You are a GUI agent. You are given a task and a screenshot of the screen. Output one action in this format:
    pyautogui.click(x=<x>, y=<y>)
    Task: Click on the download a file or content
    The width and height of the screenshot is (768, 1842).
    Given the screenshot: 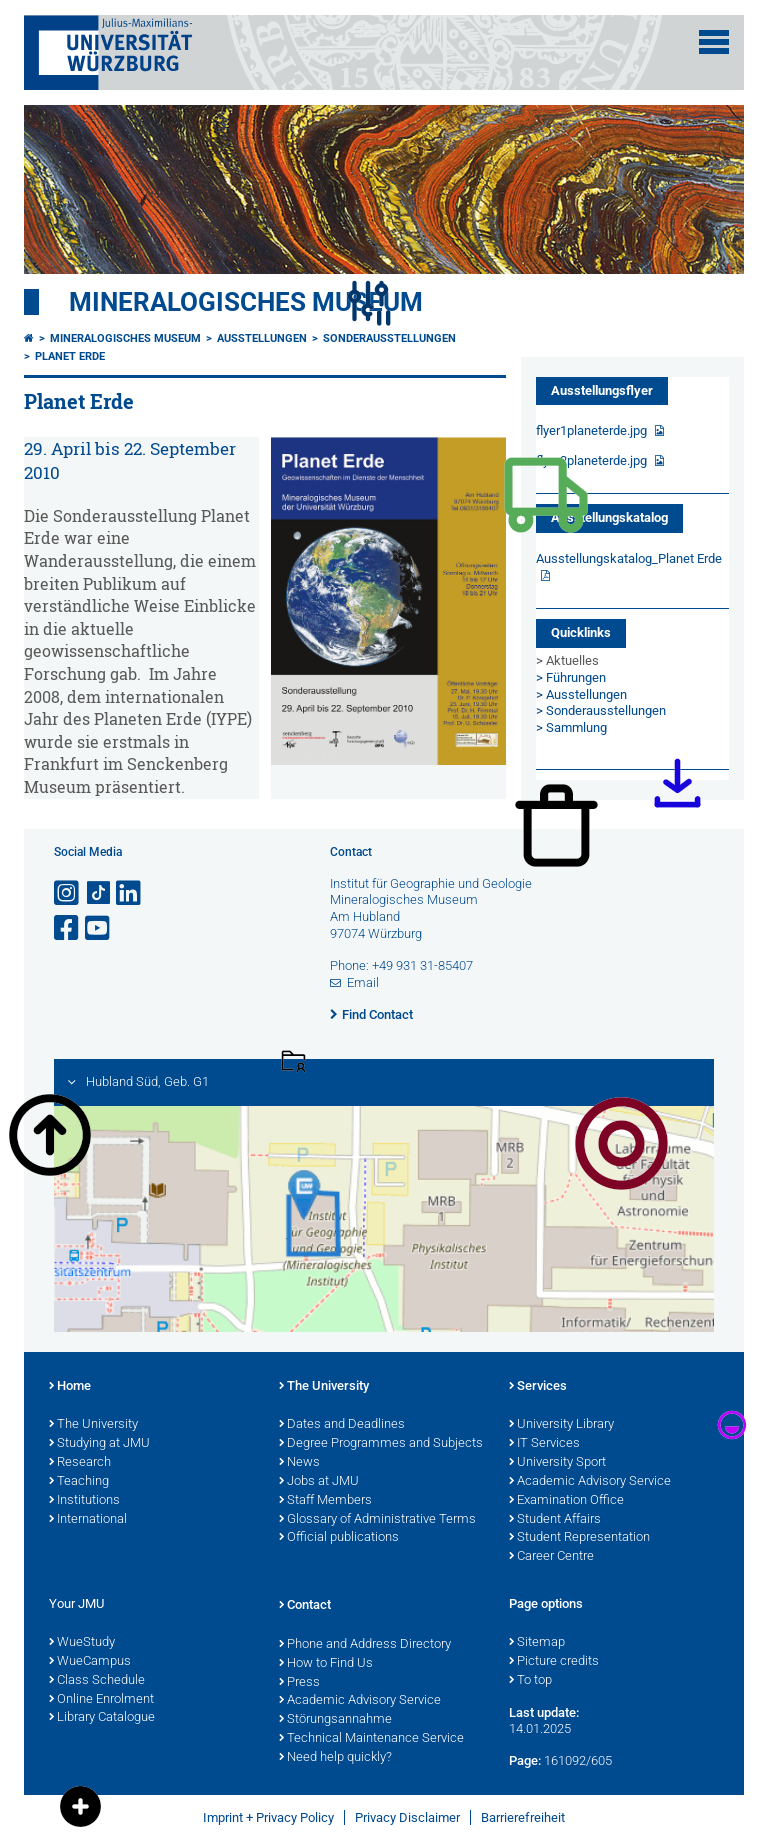 What is the action you would take?
    pyautogui.click(x=677, y=784)
    